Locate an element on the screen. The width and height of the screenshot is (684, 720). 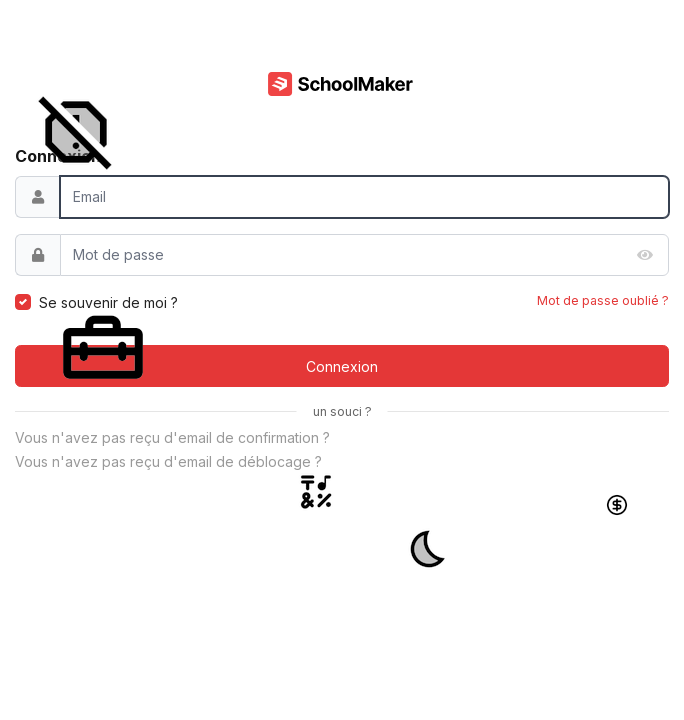
enable bedtime or sleep mode is located at coordinates (429, 549).